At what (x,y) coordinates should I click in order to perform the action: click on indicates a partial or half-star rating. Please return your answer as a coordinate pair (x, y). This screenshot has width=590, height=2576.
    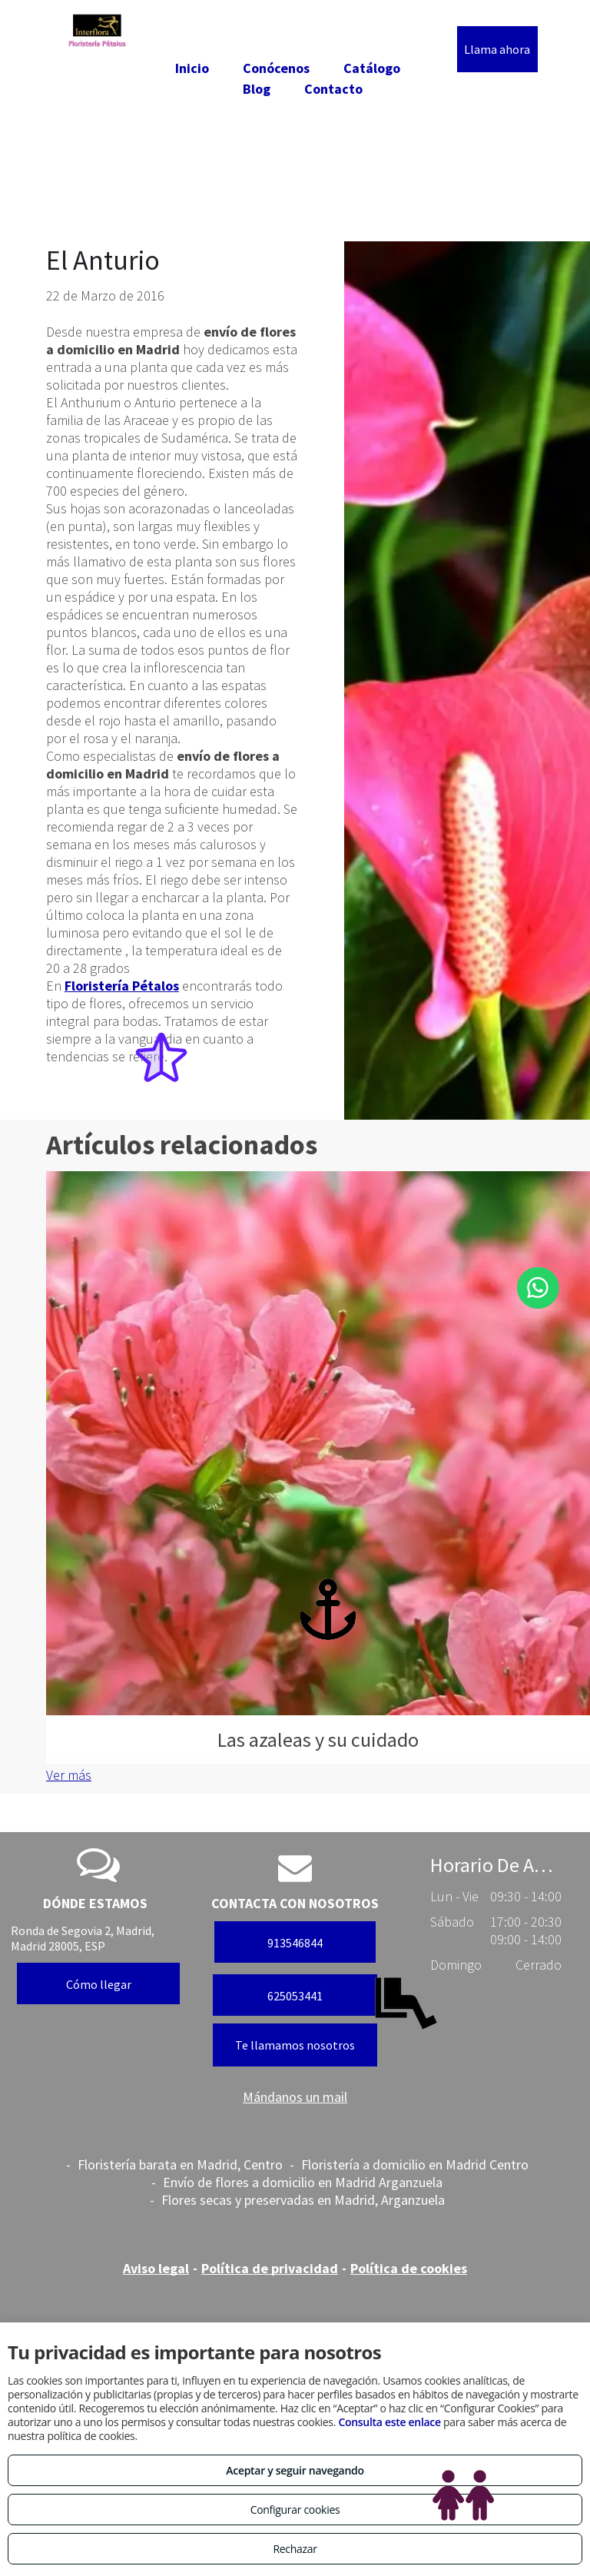
    Looking at the image, I should click on (161, 1058).